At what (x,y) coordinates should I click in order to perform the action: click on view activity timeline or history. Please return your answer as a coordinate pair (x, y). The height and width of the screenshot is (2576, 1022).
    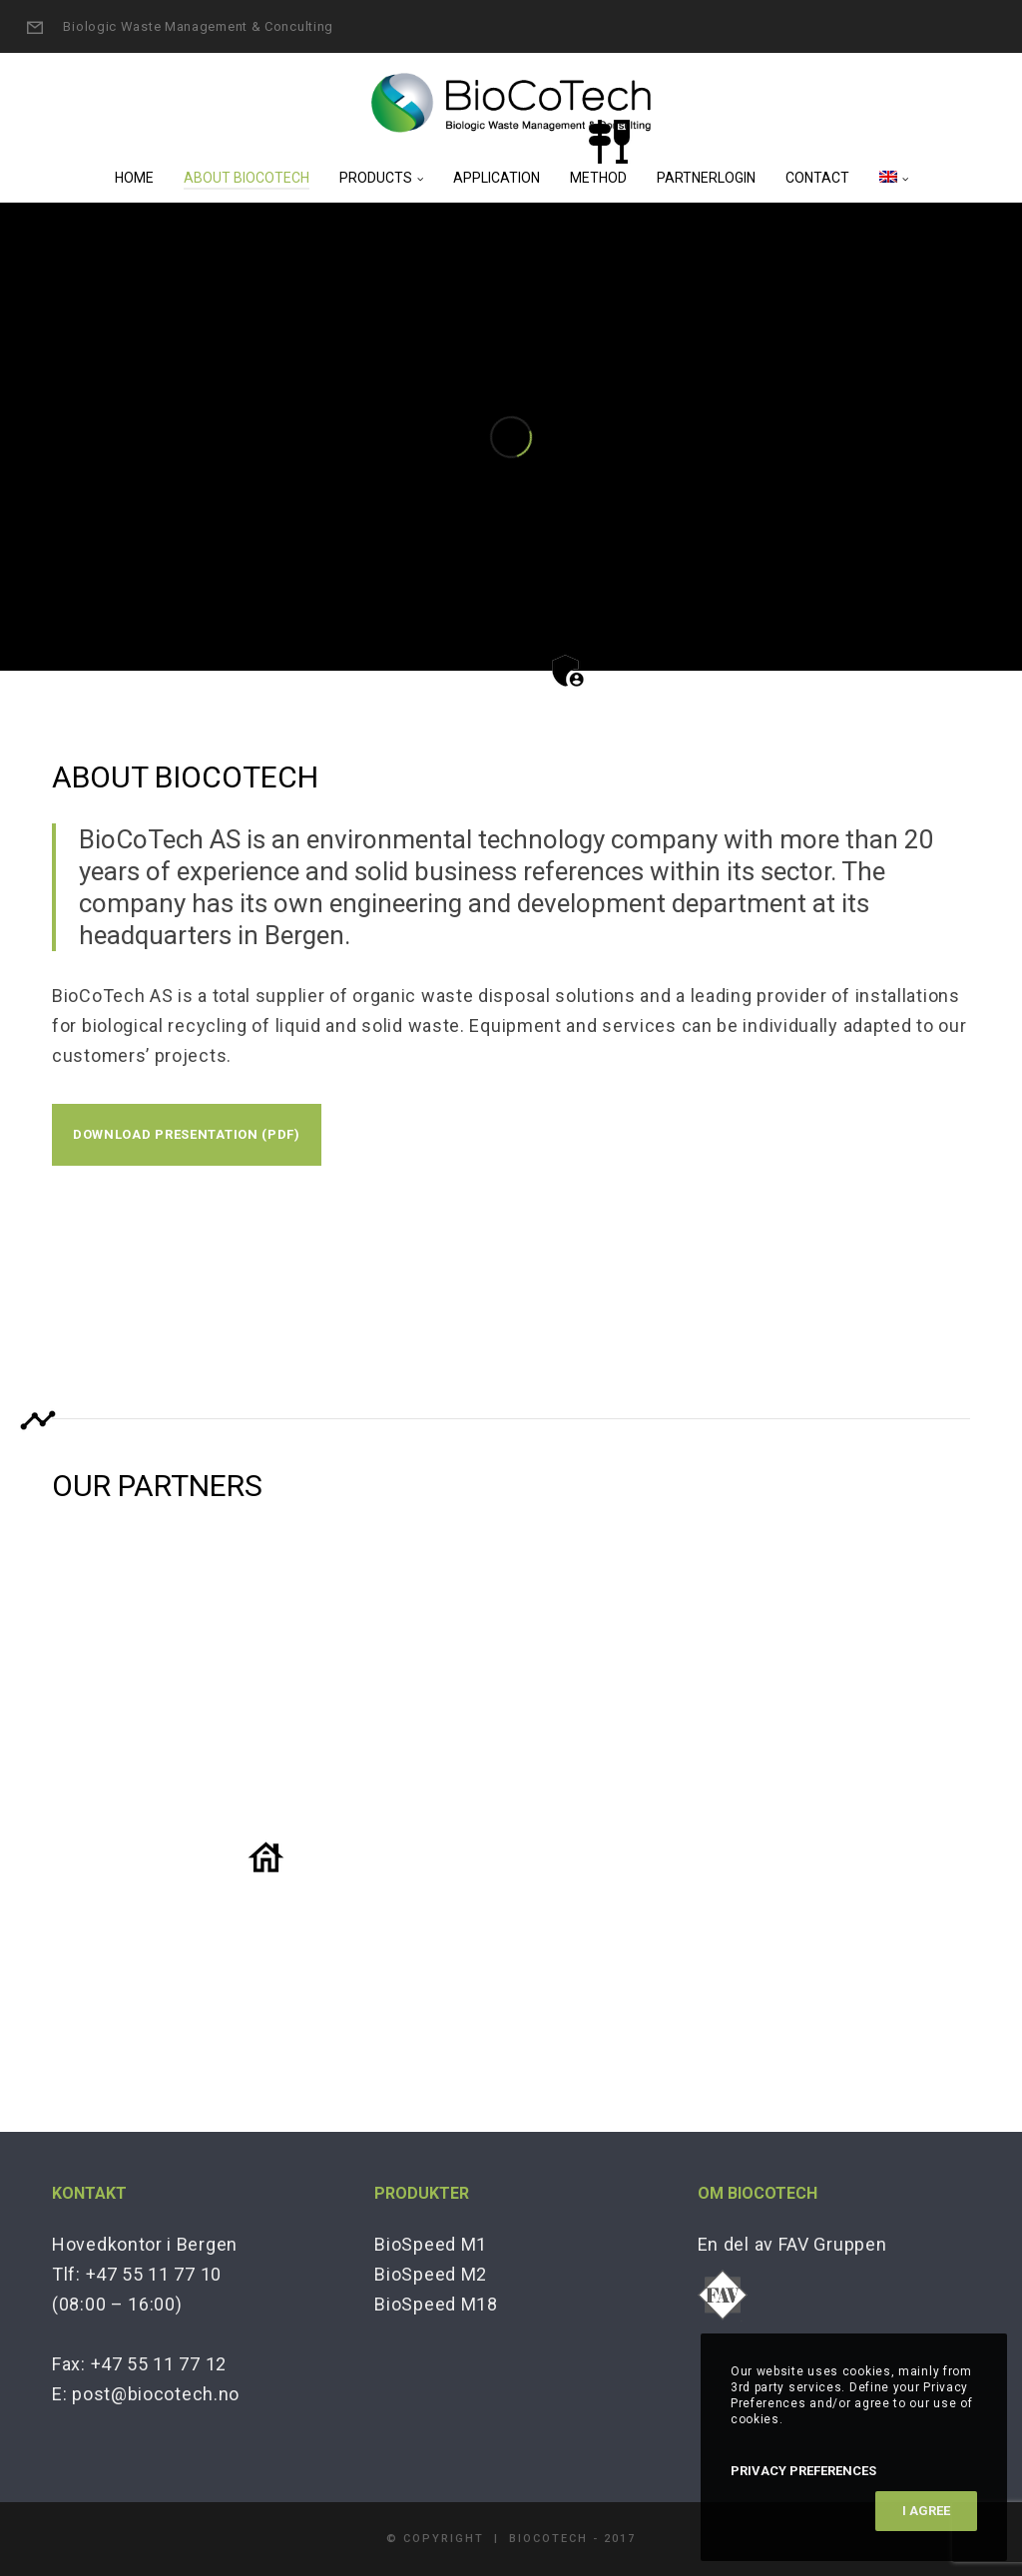
    Looking at the image, I should click on (38, 1420).